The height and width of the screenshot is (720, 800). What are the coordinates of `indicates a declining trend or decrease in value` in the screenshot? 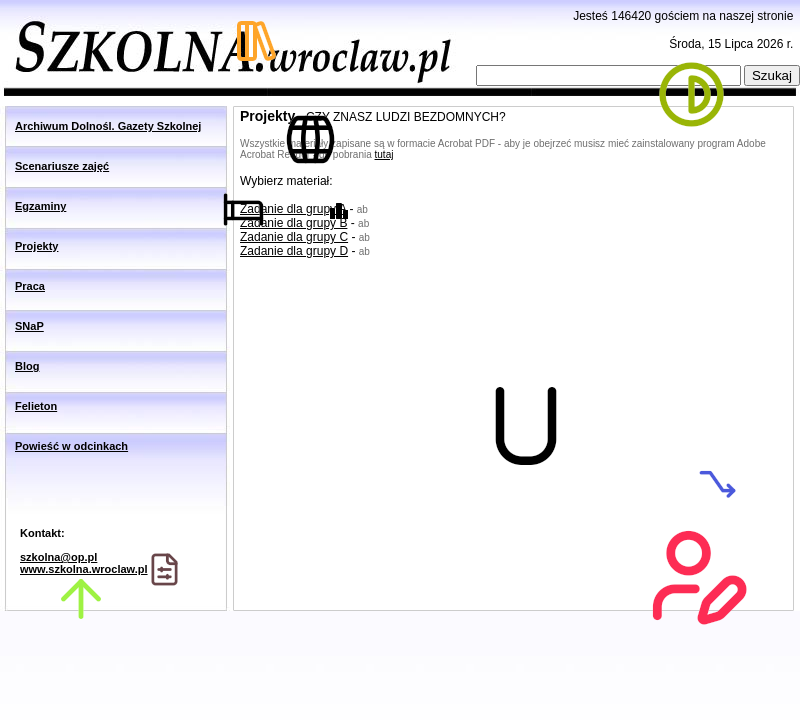 It's located at (717, 483).